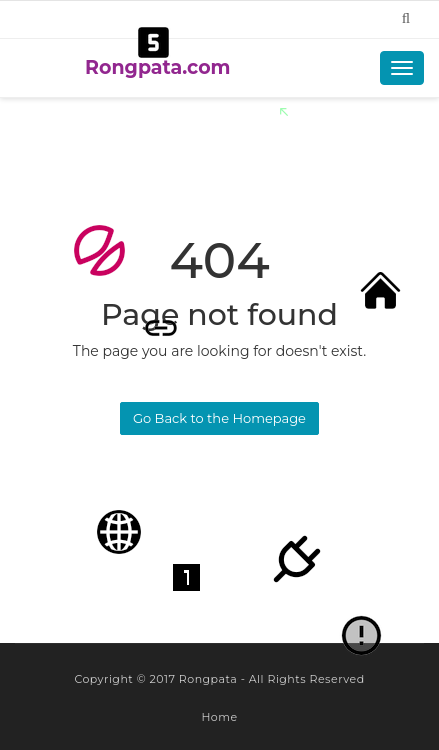 The height and width of the screenshot is (750, 439). I want to click on access website or browse the web, so click(119, 532).